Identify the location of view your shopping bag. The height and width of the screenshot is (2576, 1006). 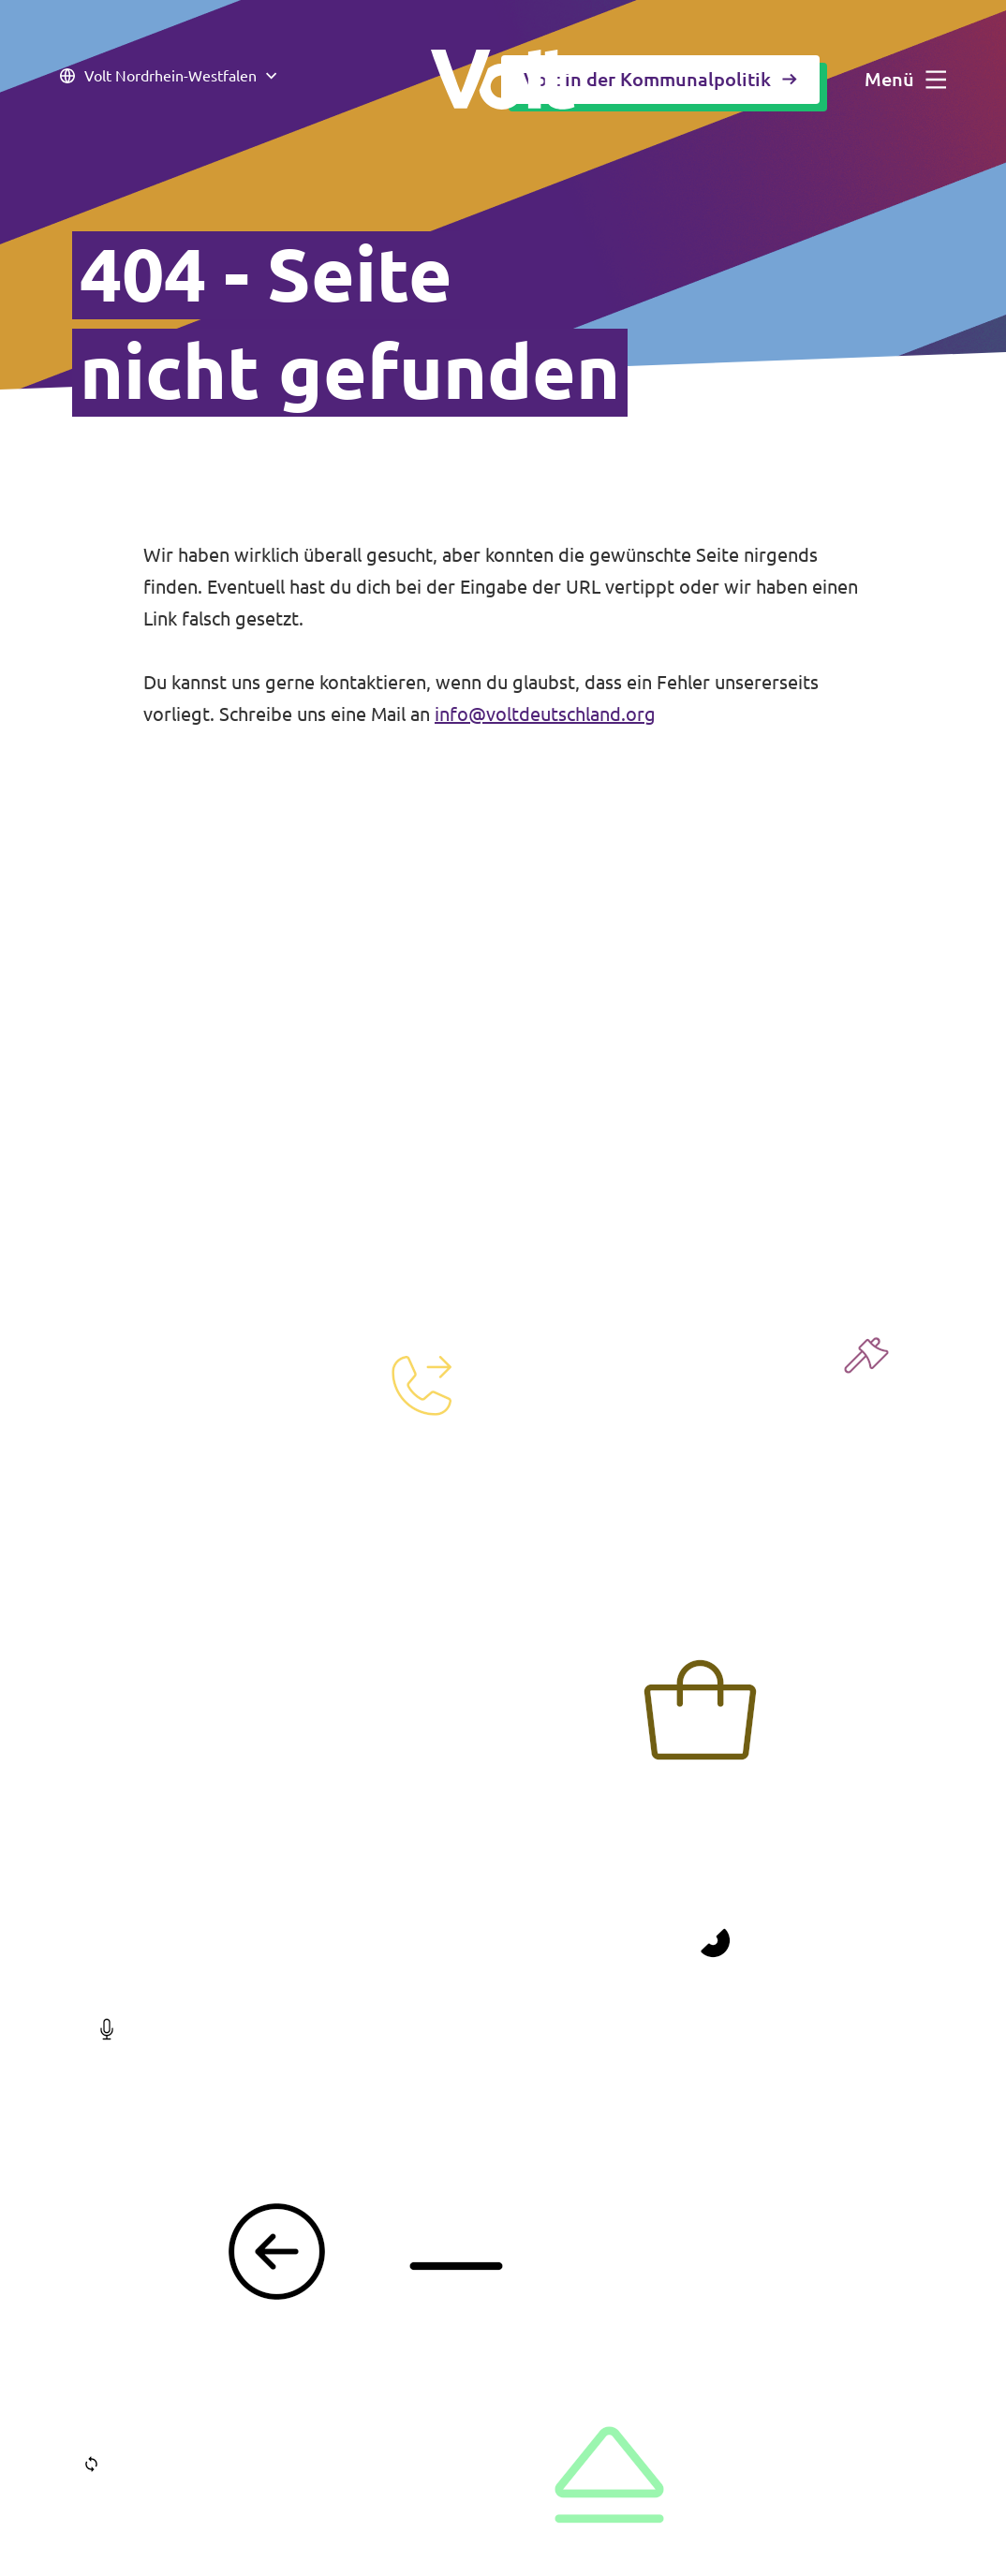
(700, 1715).